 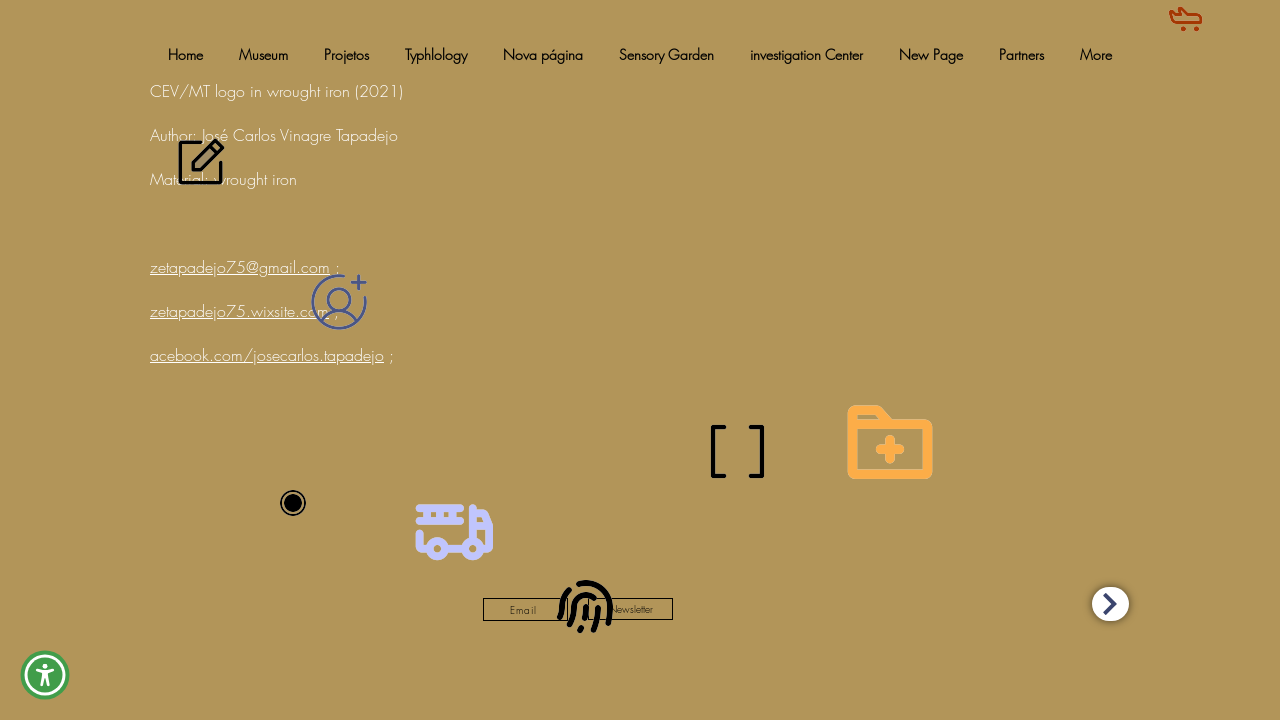 What do you see at coordinates (452, 528) in the screenshot?
I see `emergency services or fire department contact` at bounding box center [452, 528].